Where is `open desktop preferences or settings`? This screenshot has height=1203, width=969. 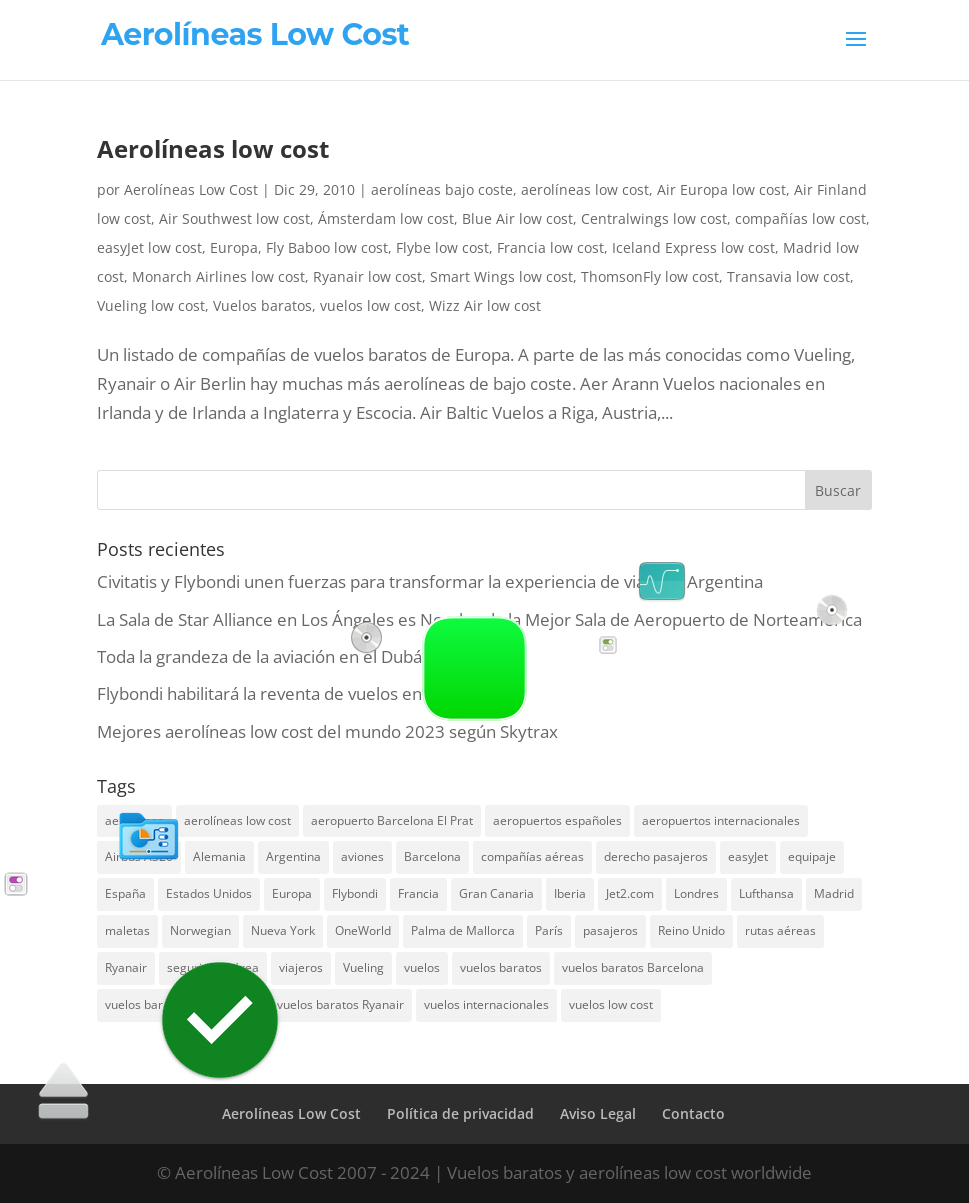
open desktop preferences or settings is located at coordinates (16, 884).